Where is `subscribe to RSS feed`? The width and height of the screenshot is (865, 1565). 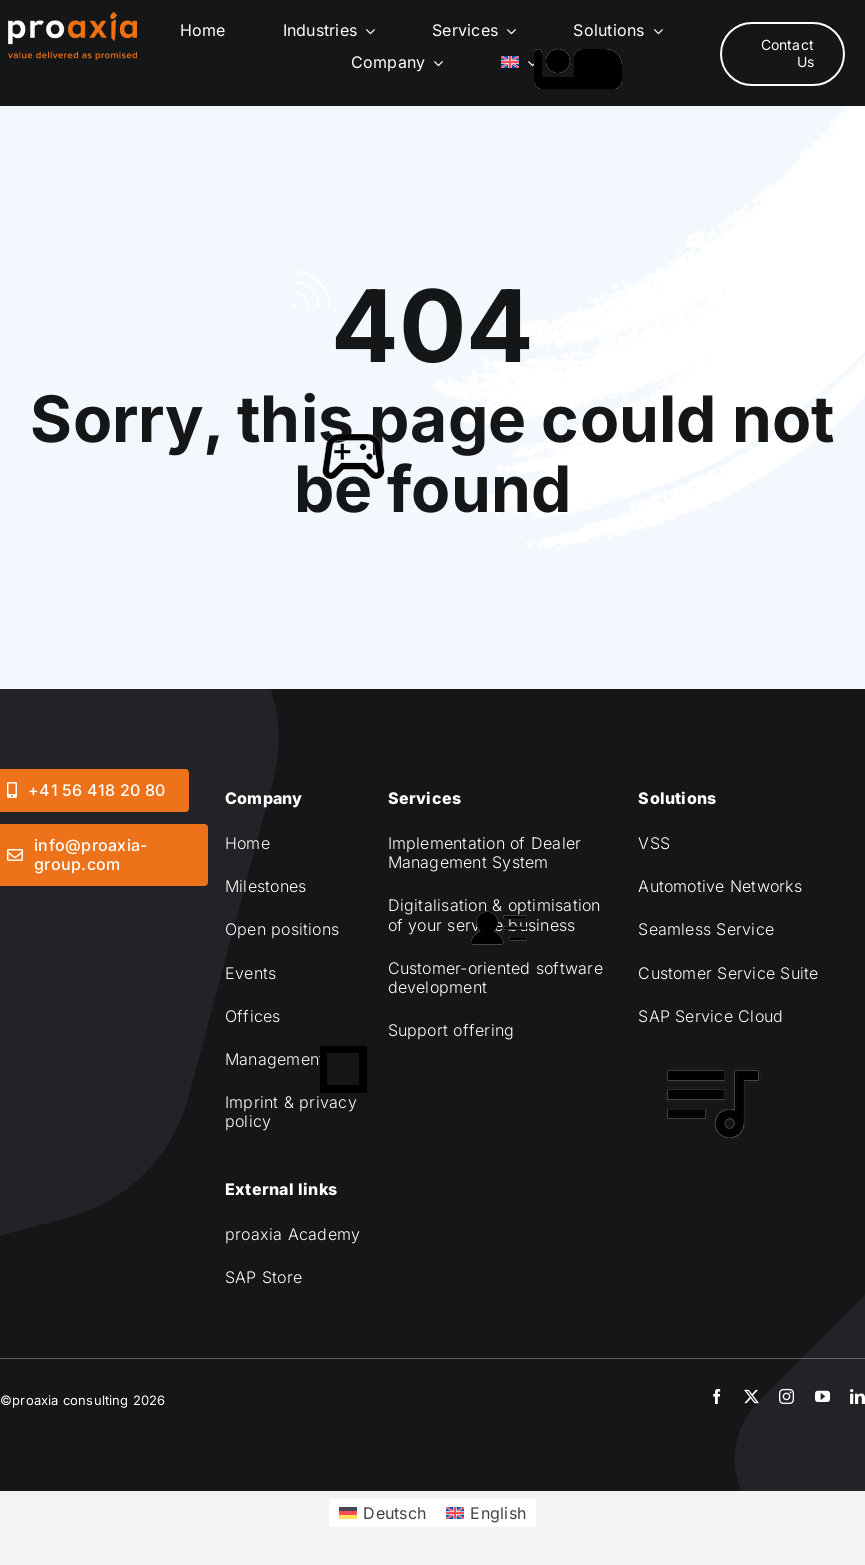
subscribe to RSS feed is located at coordinates (310, 291).